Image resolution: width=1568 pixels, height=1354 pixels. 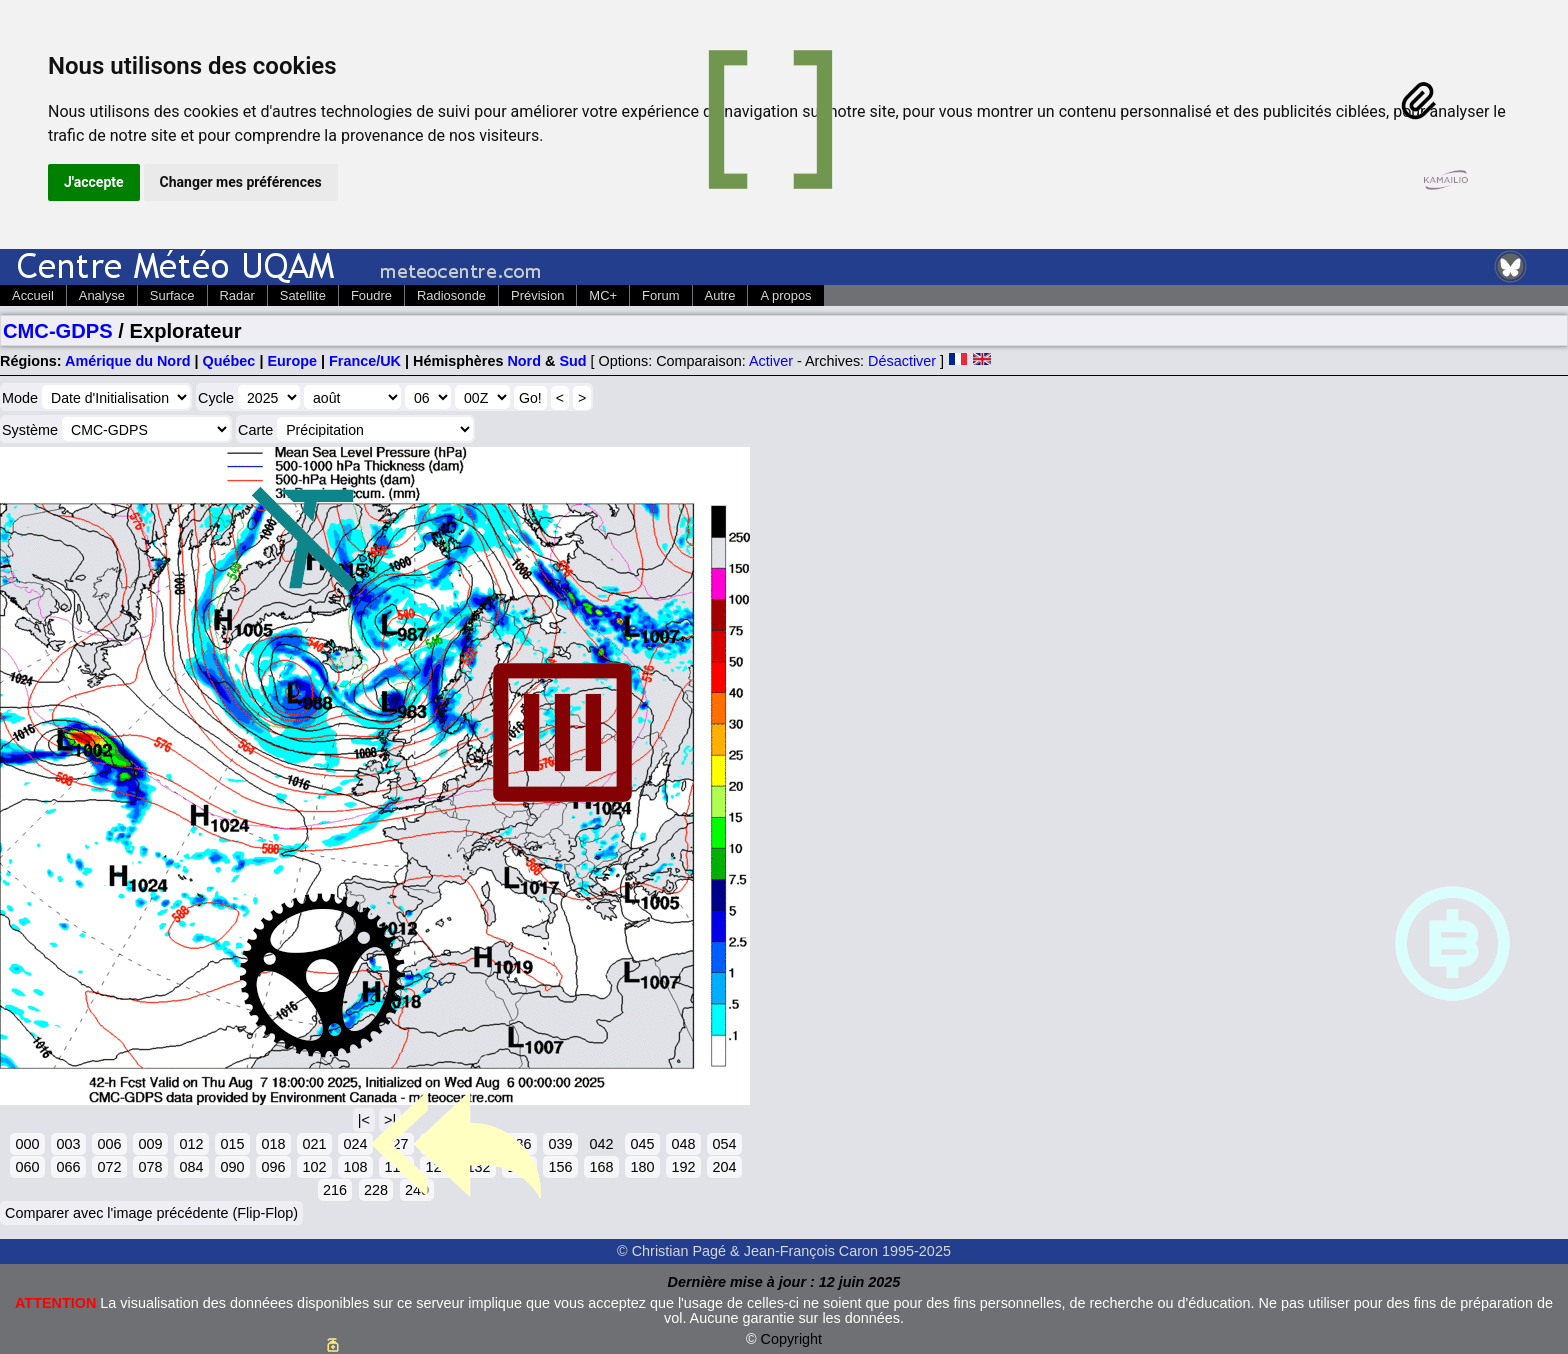 I want to click on actix web framework logo, so click(x=322, y=975).